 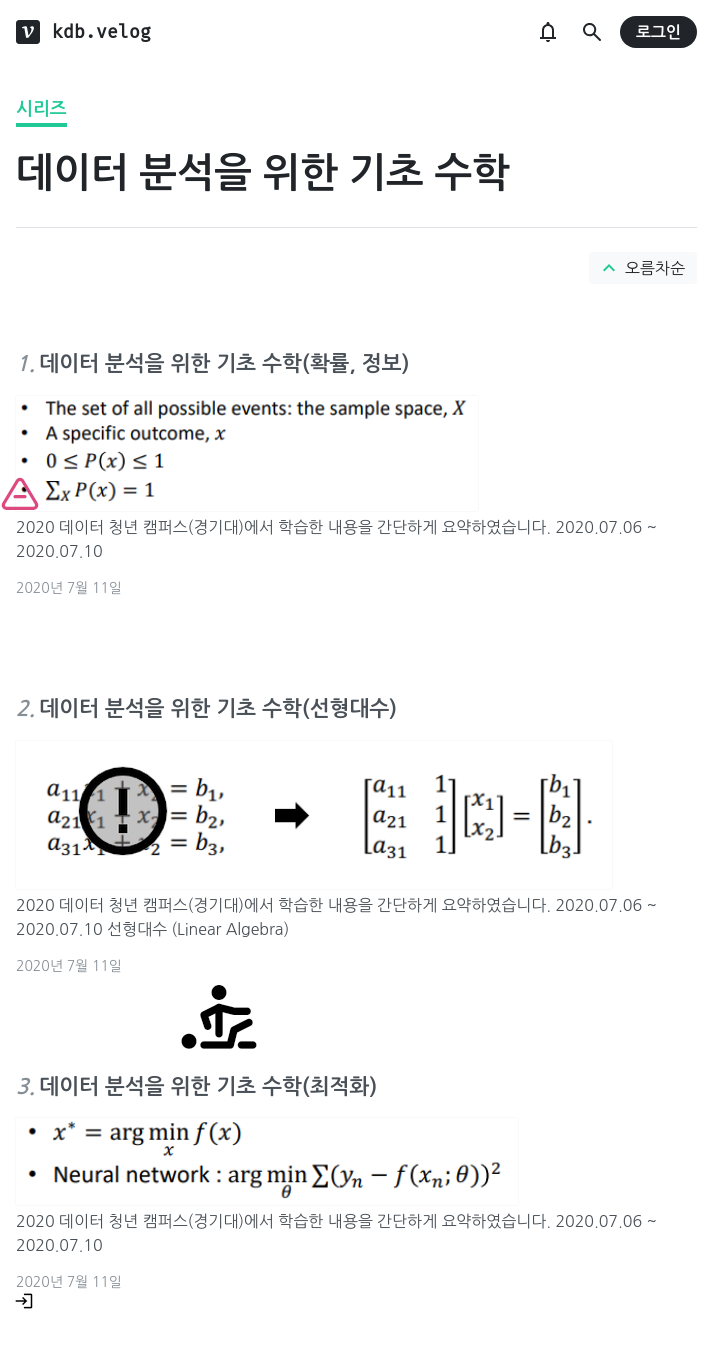 I want to click on reduce warning level or priority, so click(x=20, y=495).